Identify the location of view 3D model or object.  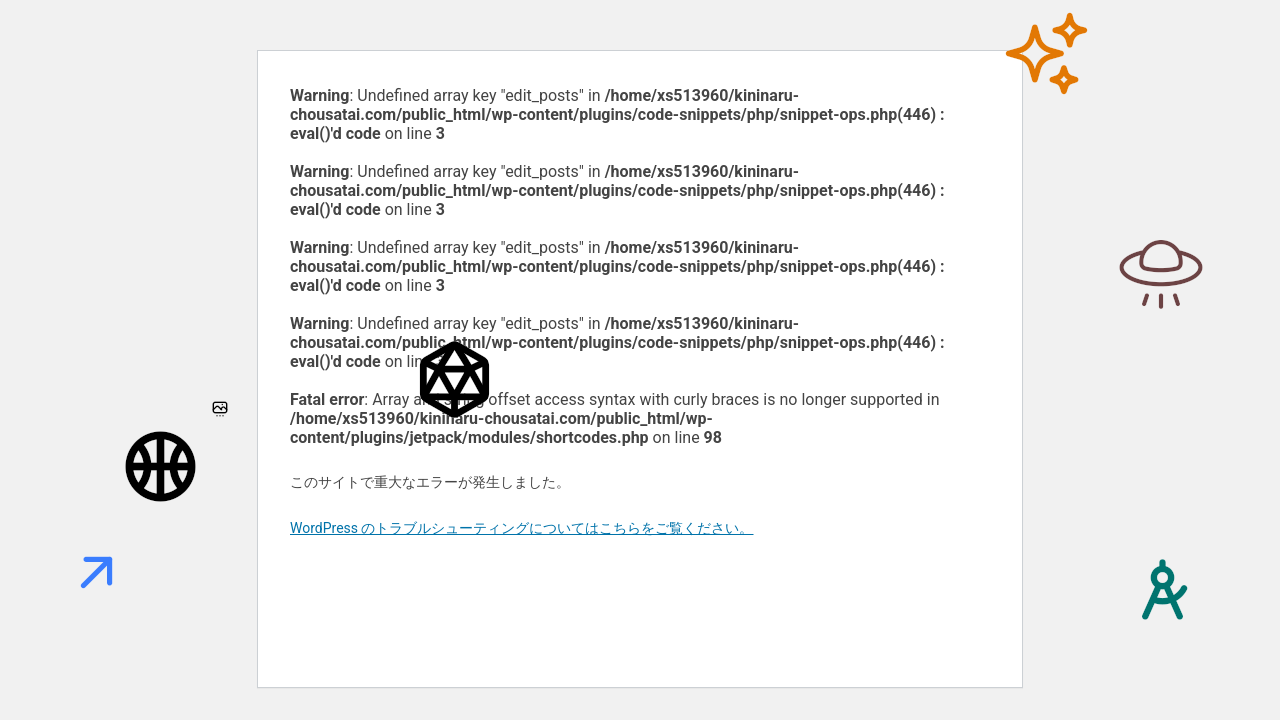
(454, 379).